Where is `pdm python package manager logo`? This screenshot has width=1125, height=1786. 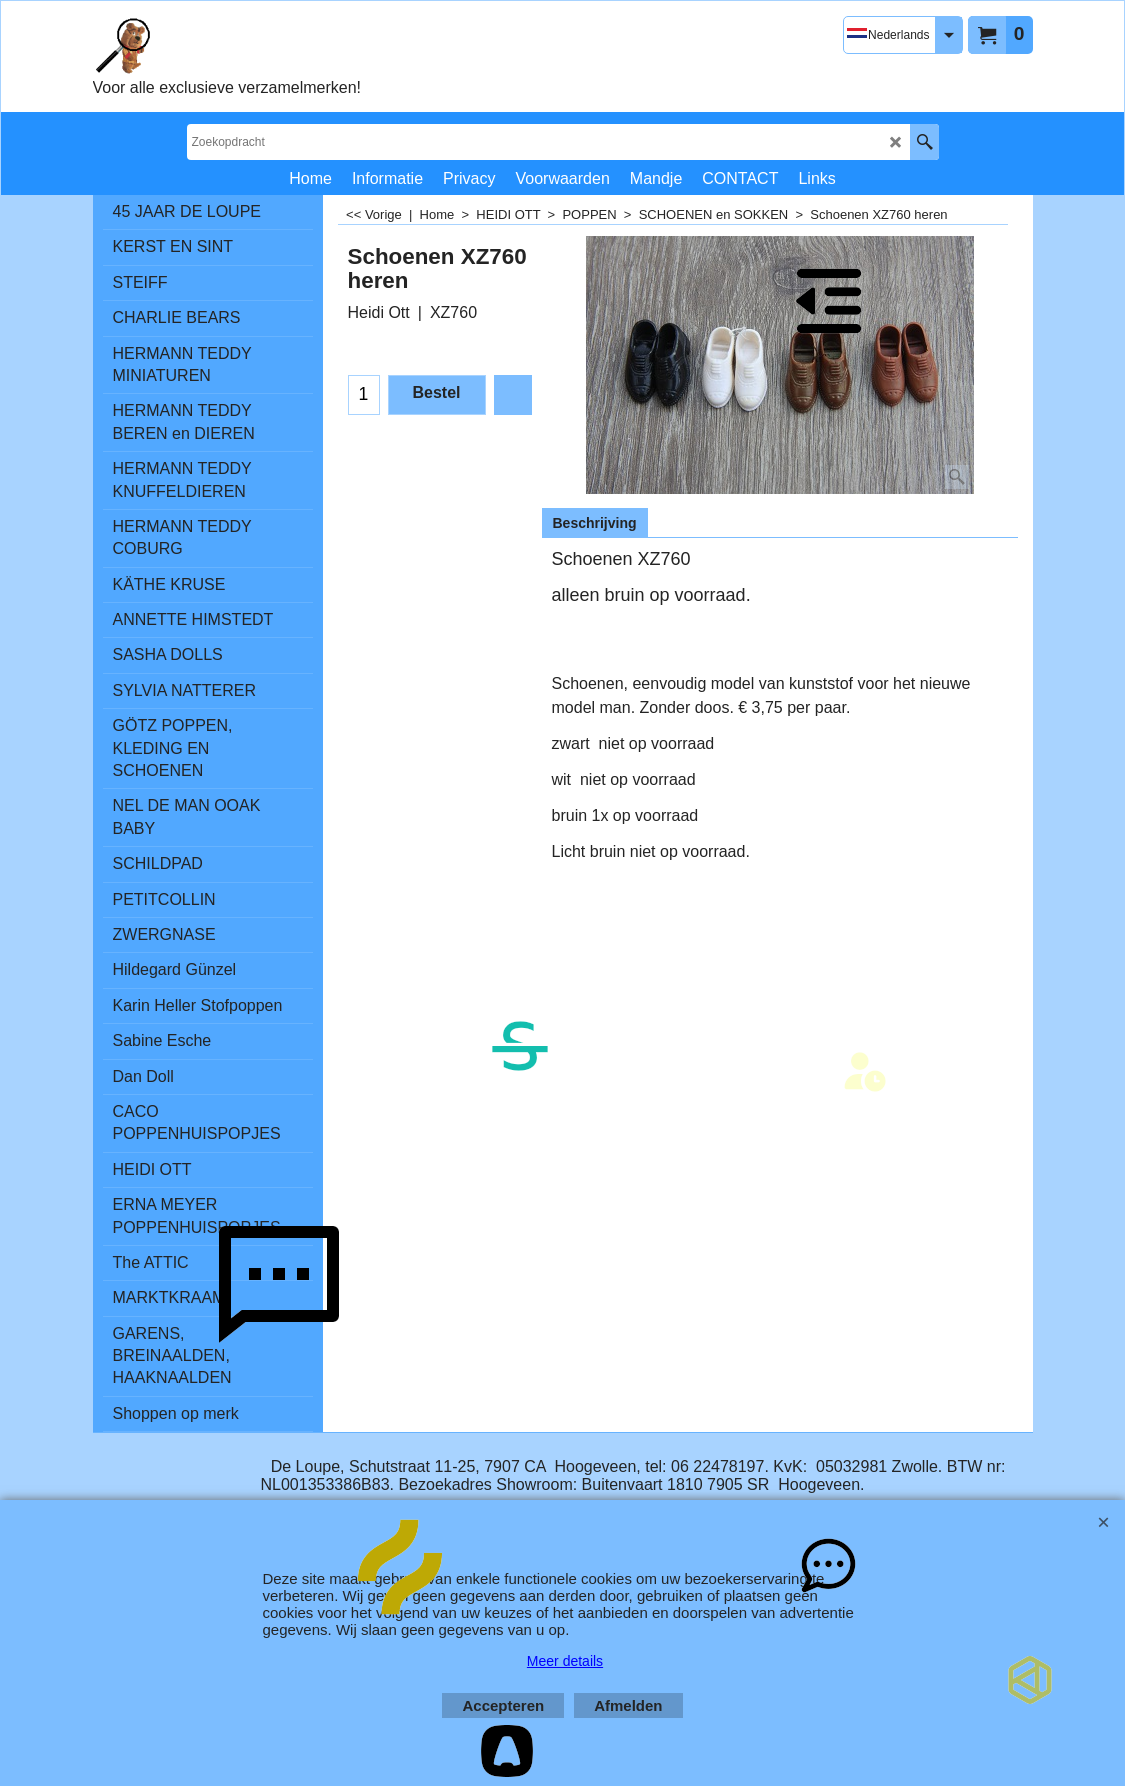
pdm python package manager logo is located at coordinates (1030, 1680).